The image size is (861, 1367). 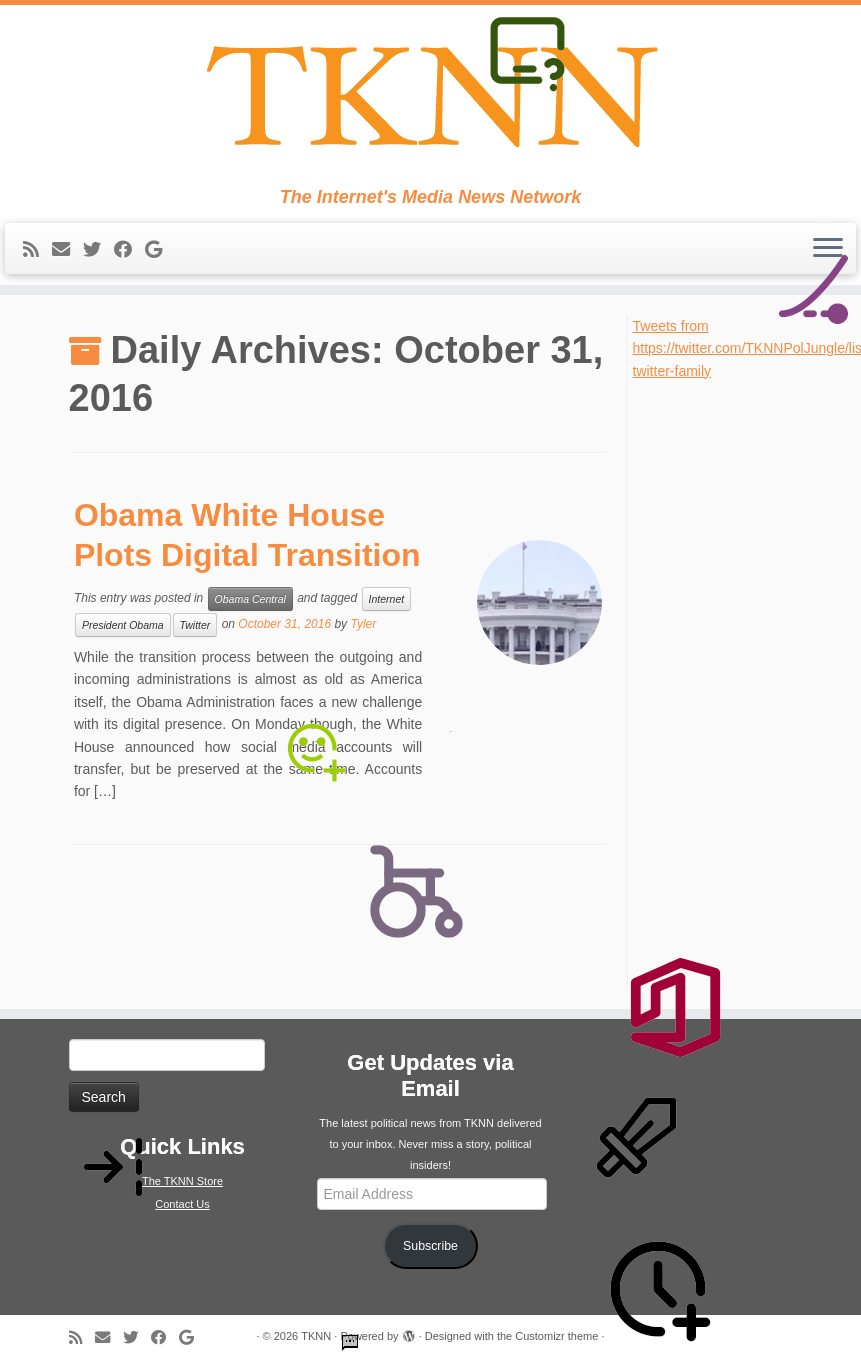 What do you see at coordinates (416, 891) in the screenshot?
I see `indicates wheelchair accessibility available` at bounding box center [416, 891].